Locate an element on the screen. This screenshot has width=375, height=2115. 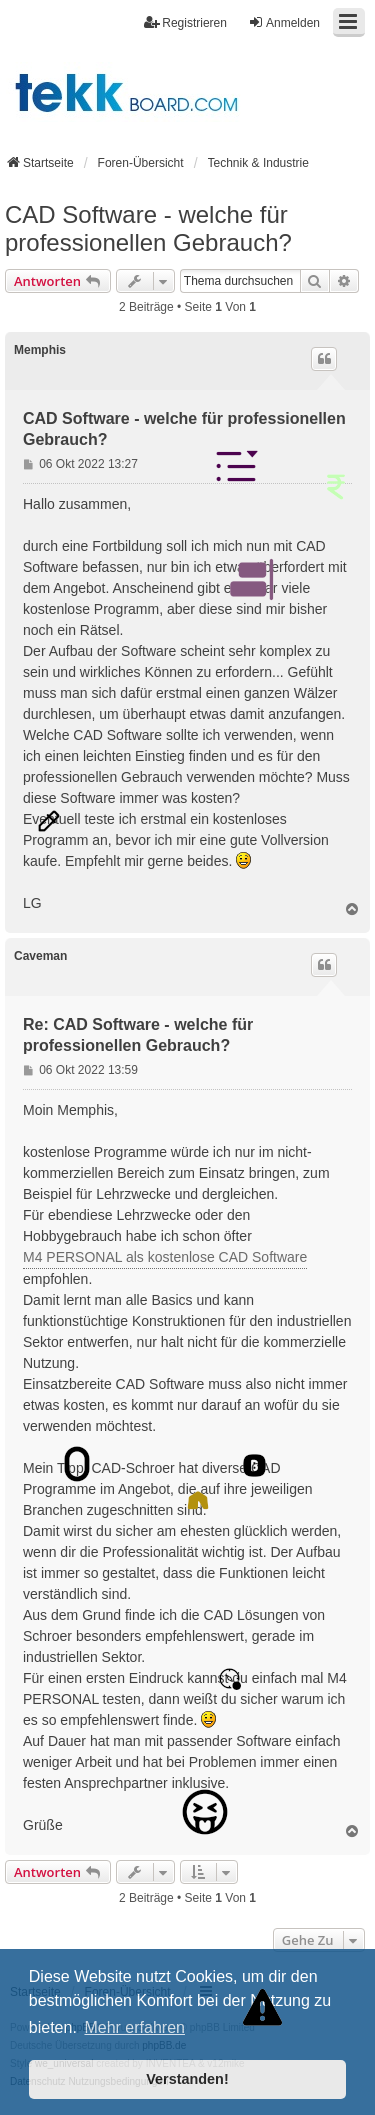
select multiple items from a list is located at coordinates (236, 466).